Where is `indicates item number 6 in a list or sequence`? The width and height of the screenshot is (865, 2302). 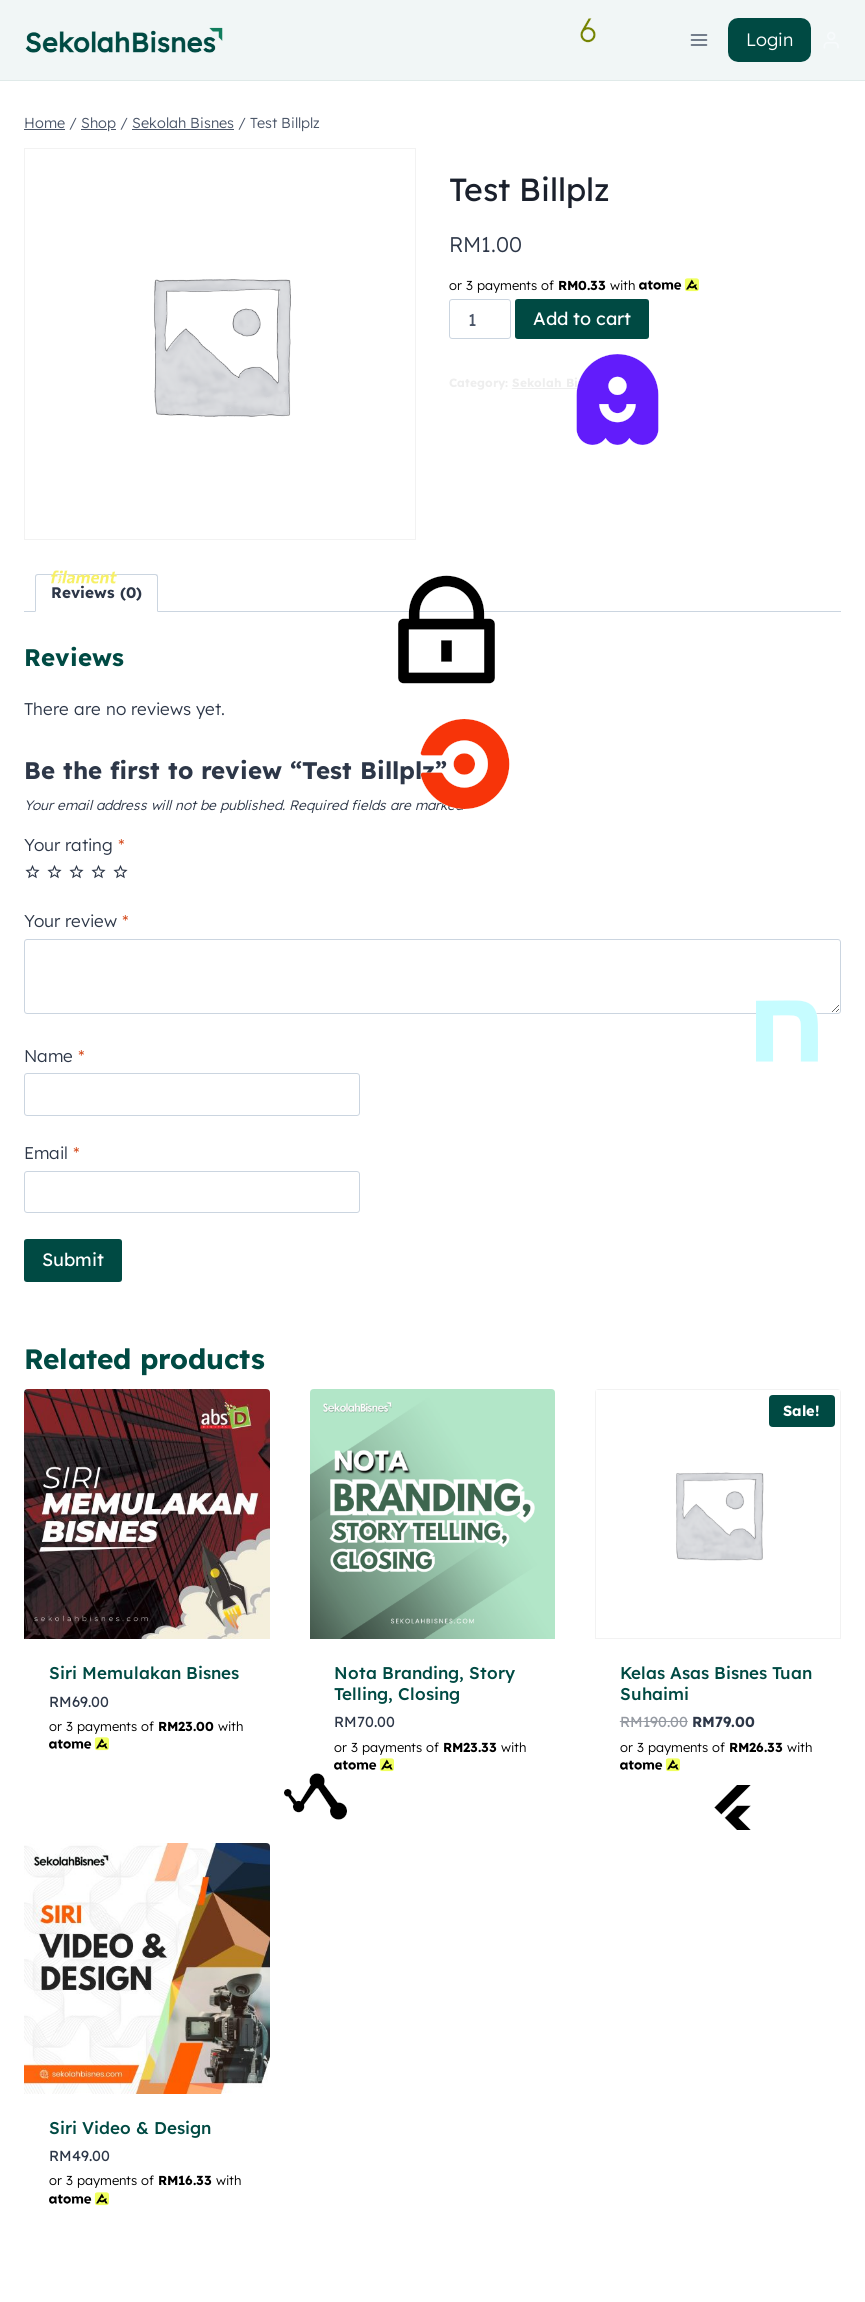
indicates item number 6 in a list or sequence is located at coordinates (588, 30).